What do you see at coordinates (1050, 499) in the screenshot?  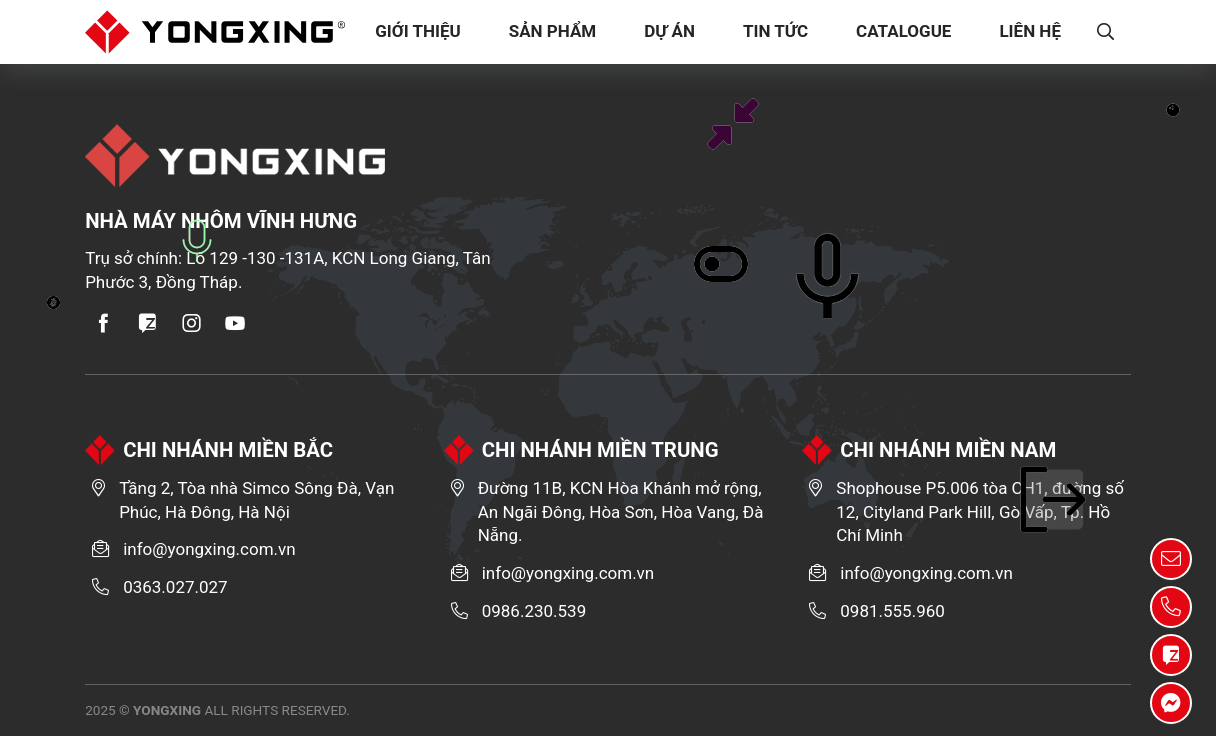 I see `log out of your account` at bounding box center [1050, 499].